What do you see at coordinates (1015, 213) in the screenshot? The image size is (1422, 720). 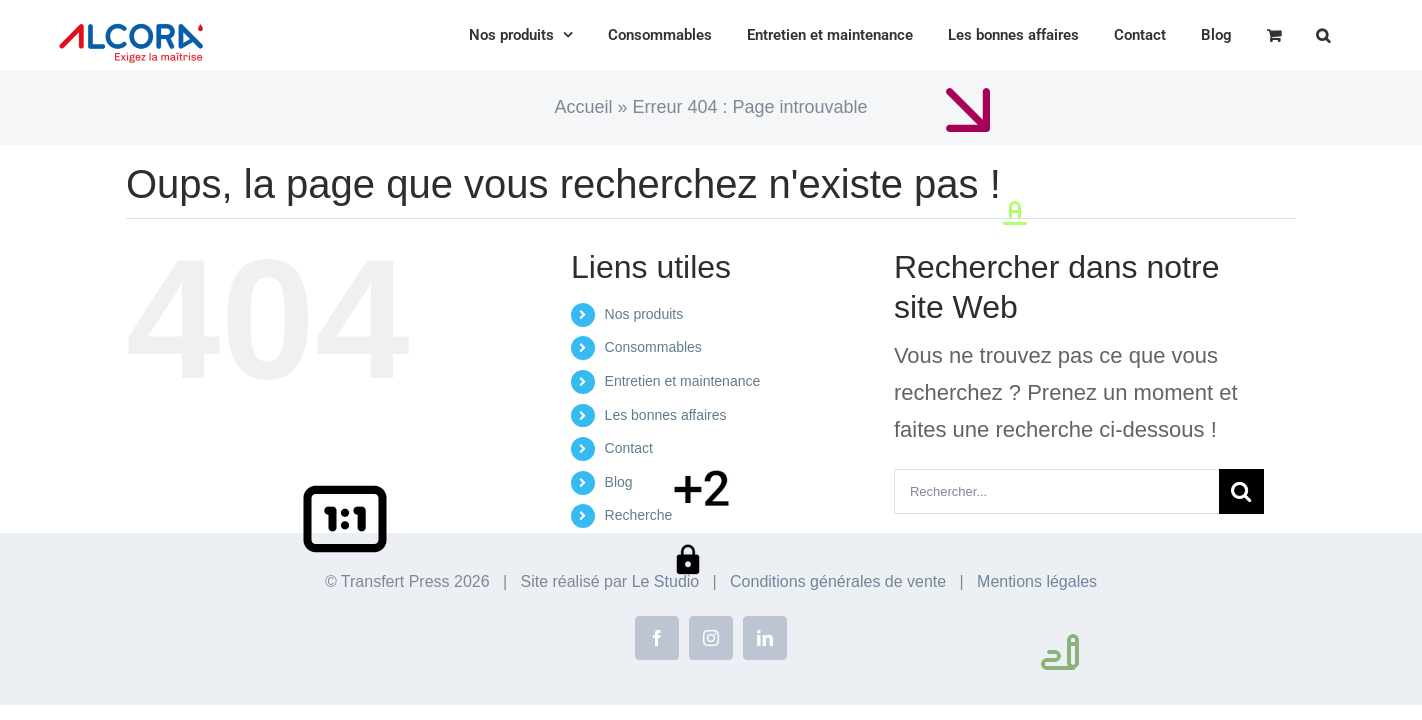 I see `change text color` at bounding box center [1015, 213].